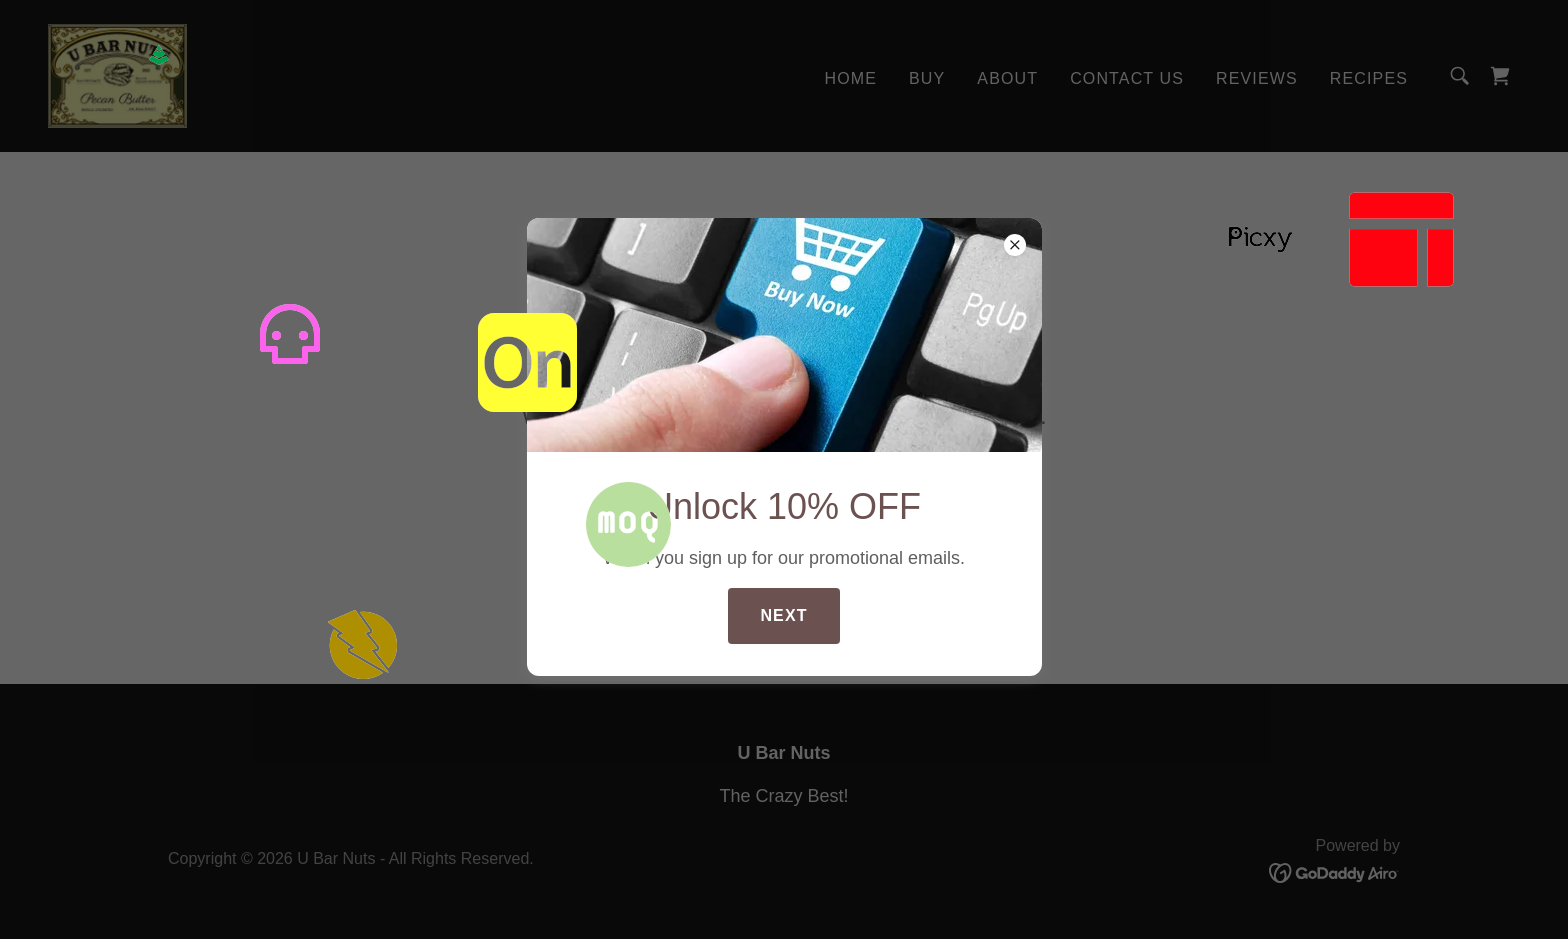 This screenshot has width=1568, height=939. What do you see at coordinates (527, 362) in the screenshot?
I see `open ProcessOn app` at bounding box center [527, 362].